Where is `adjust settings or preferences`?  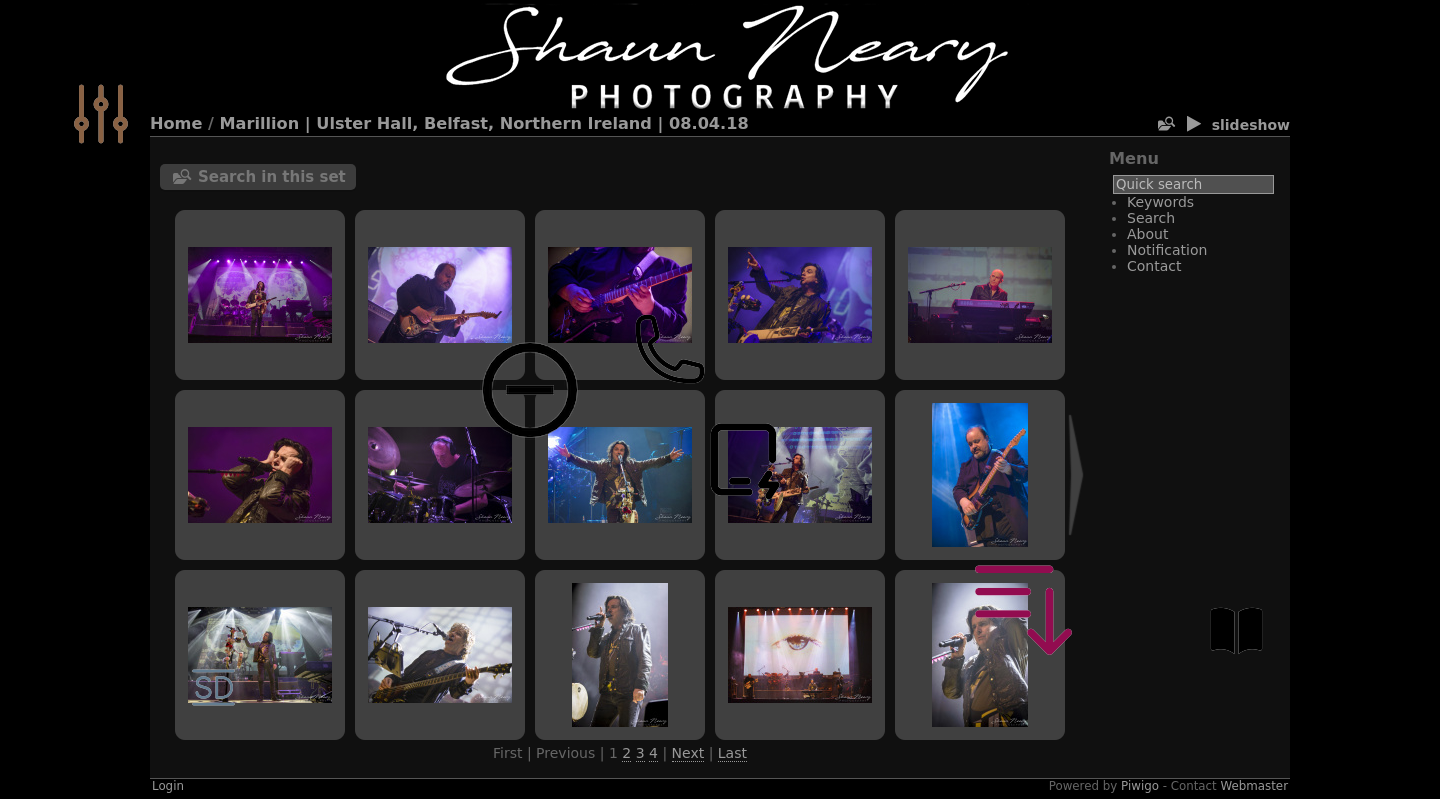 adjust settings or preferences is located at coordinates (101, 114).